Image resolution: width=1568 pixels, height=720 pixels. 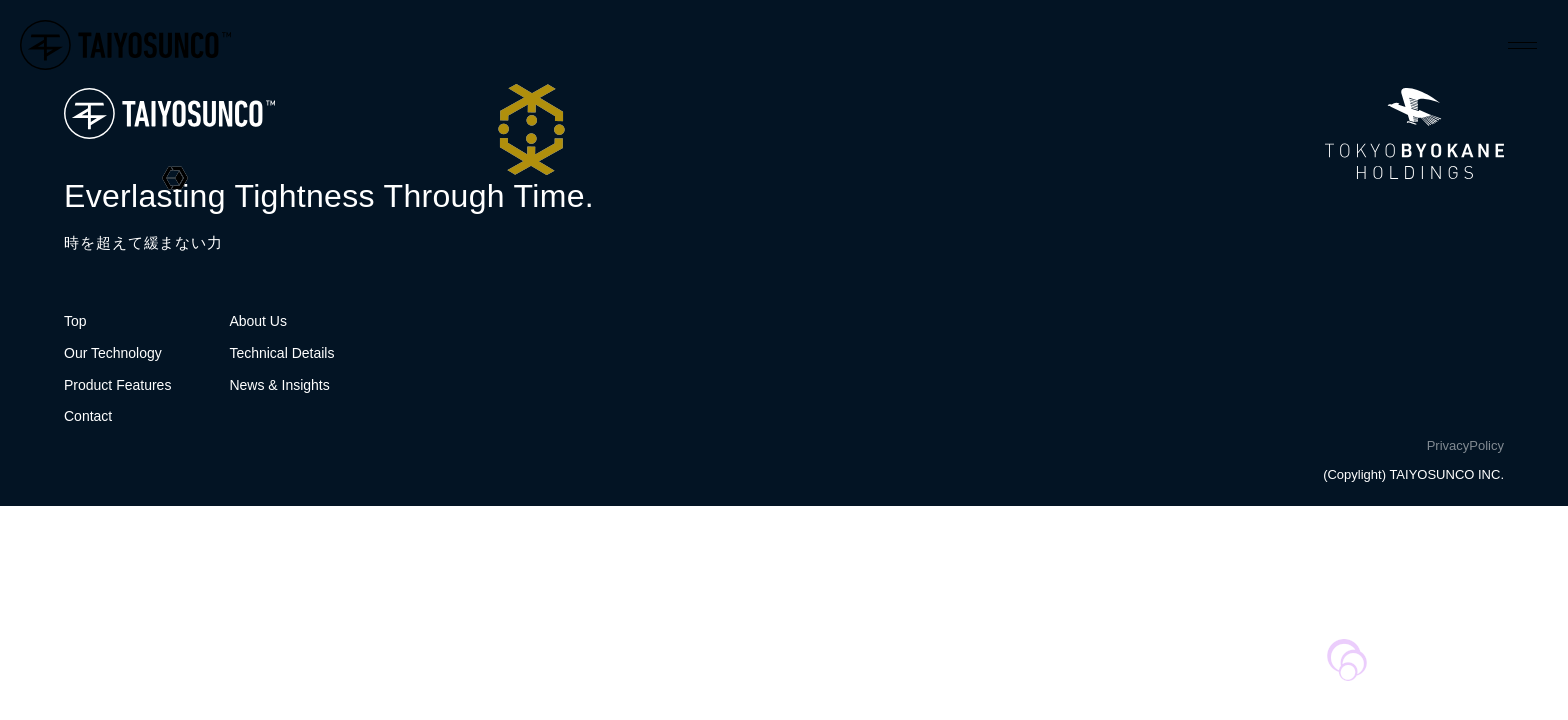 I want to click on google cloud dataflow service logo, so click(x=531, y=129).